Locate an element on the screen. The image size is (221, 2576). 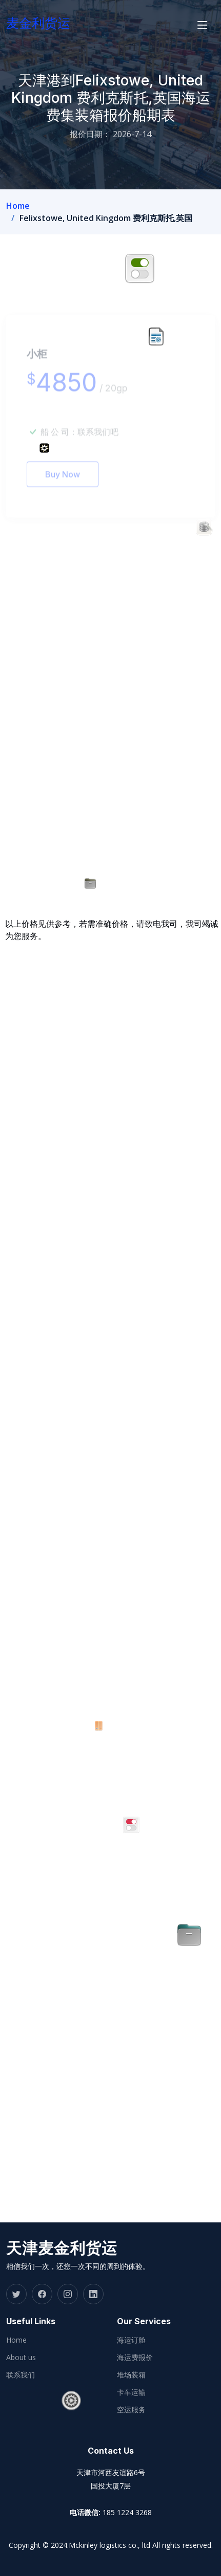
open database administration settings is located at coordinates (204, 527).